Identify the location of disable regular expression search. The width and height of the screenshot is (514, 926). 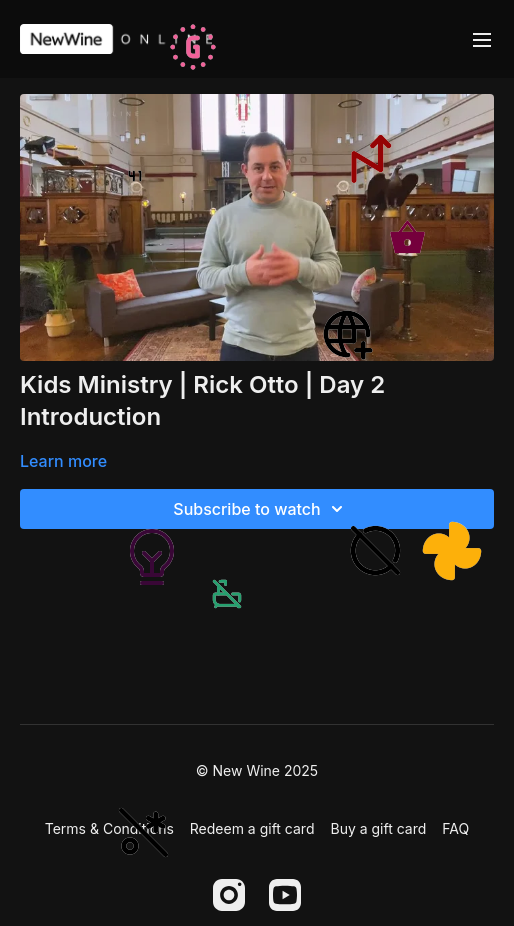
(143, 832).